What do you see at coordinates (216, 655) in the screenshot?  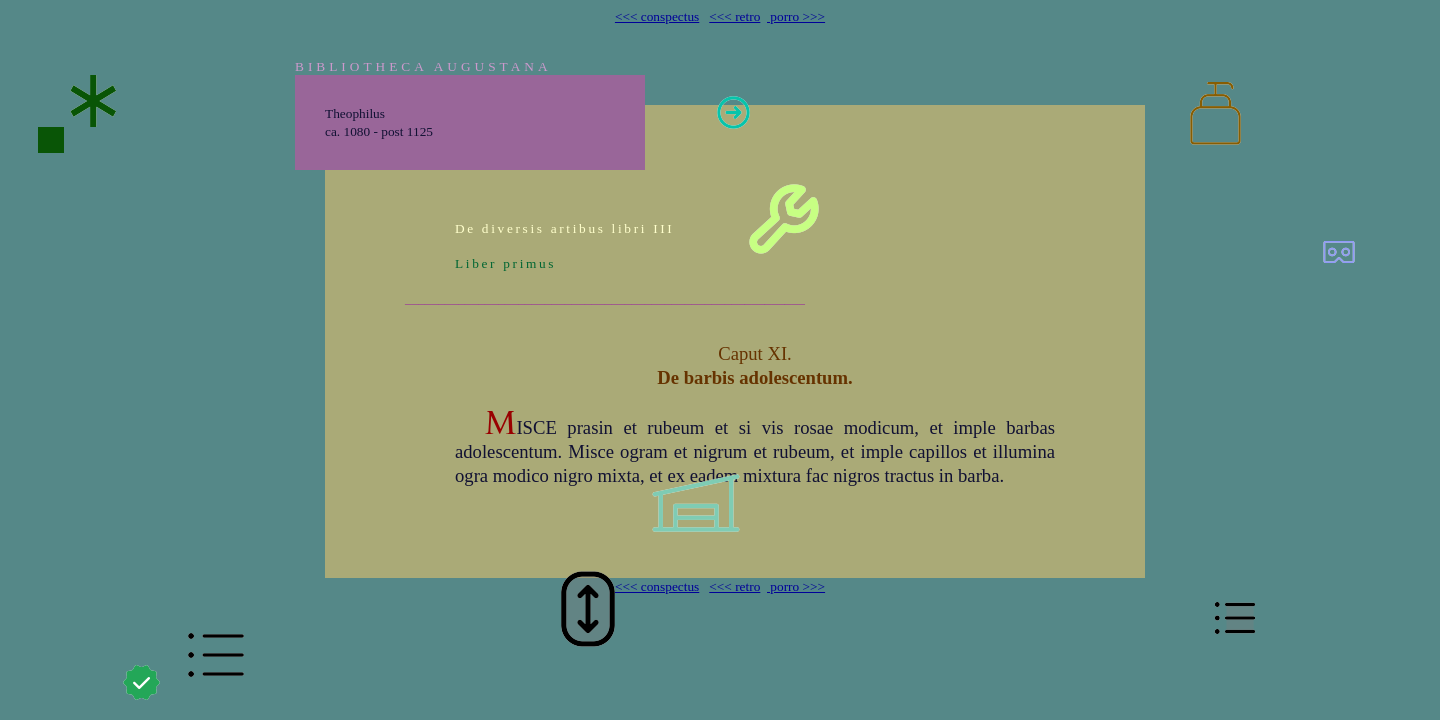 I see `view items in a bulleted list format` at bounding box center [216, 655].